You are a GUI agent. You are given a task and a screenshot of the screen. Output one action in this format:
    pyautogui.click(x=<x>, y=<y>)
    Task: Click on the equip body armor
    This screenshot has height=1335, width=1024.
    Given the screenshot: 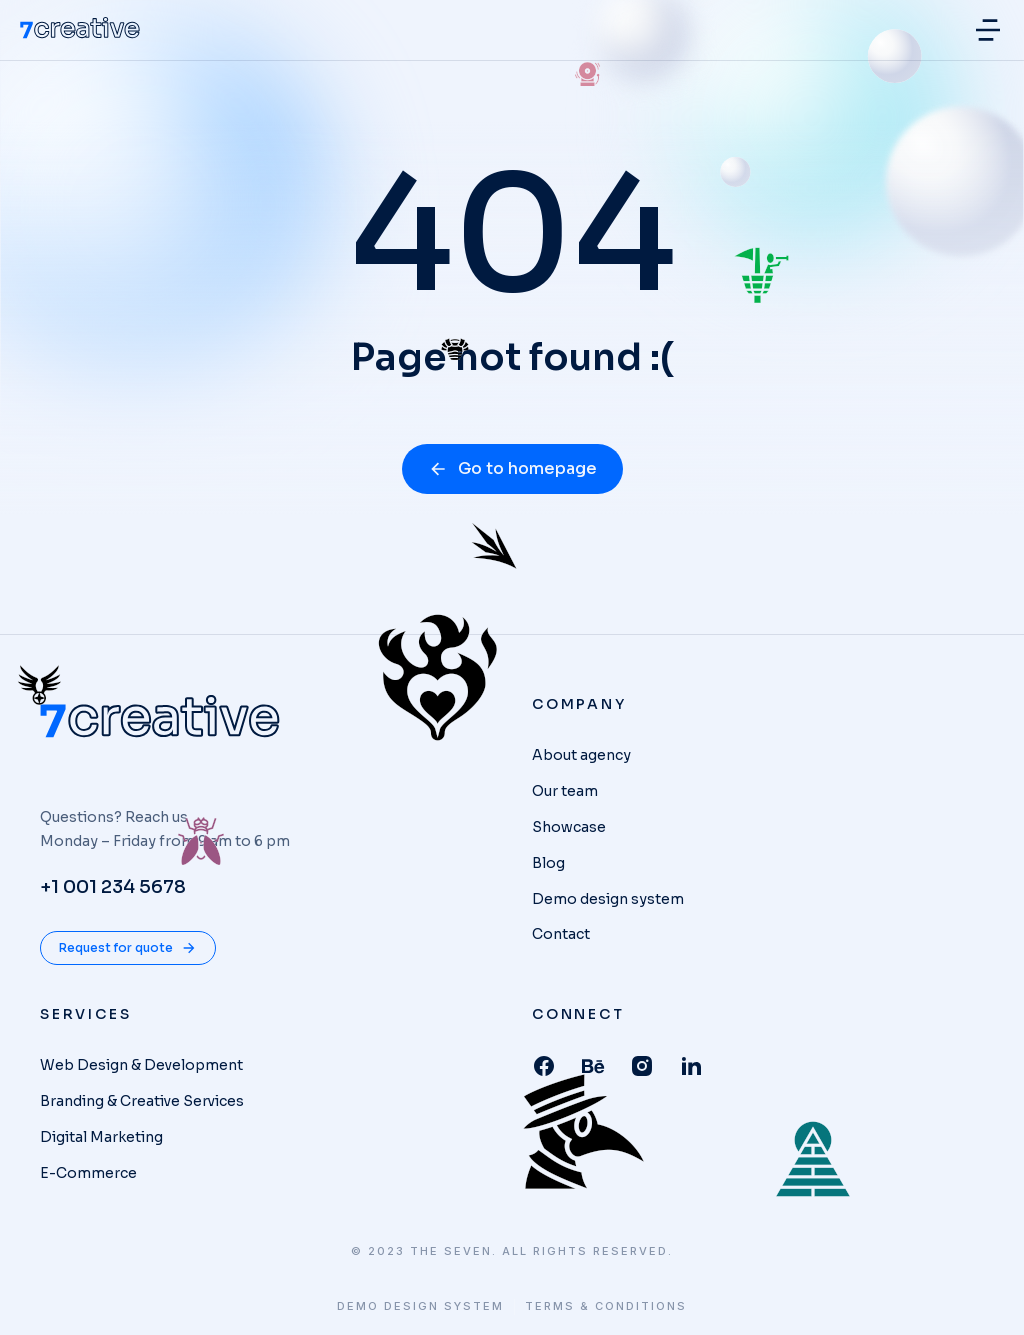 What is the action you would take?
    pyautogui.click(x=455, y=349)
    